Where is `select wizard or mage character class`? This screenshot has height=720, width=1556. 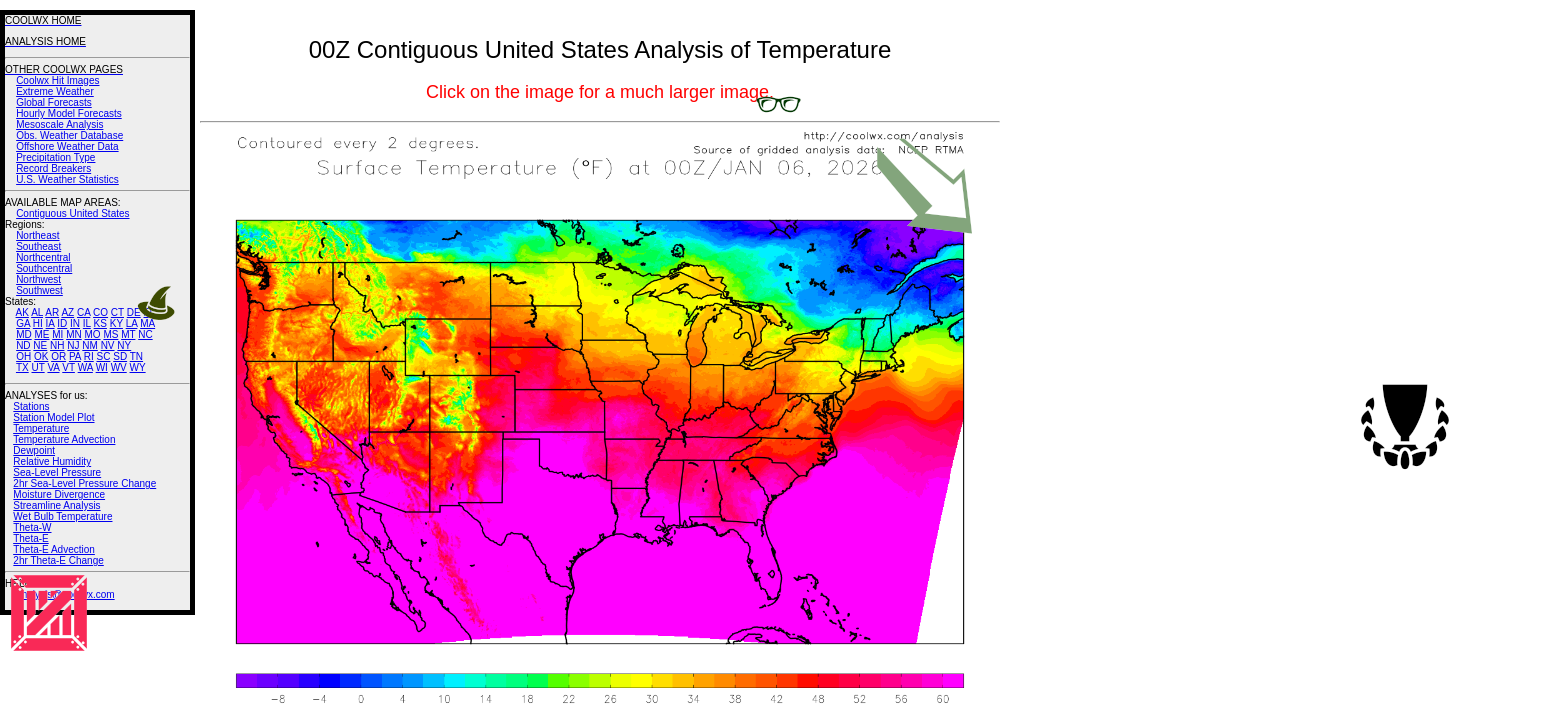
select wizard or mage character class is located at coordinates (156, 303).